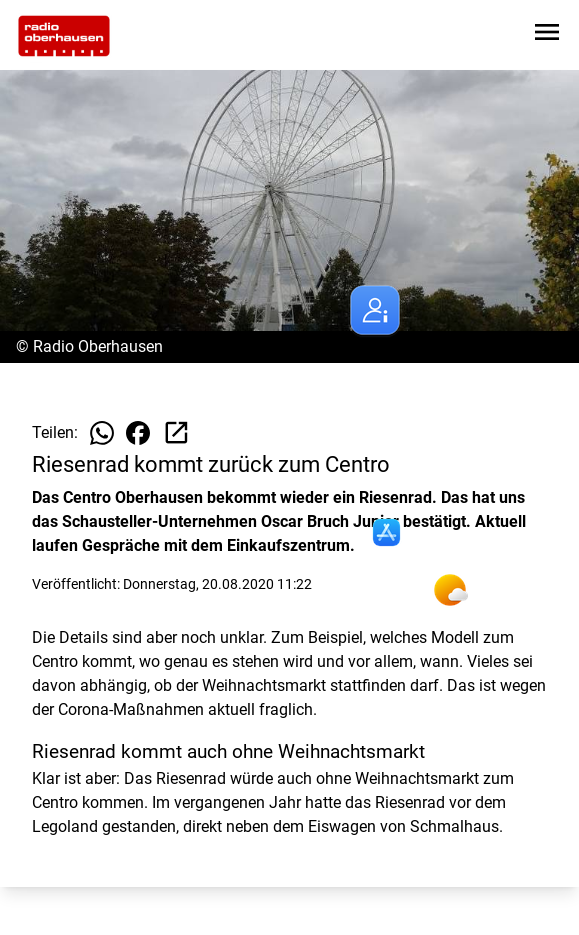 The image size is (579, 935). What do you see at coordinates (450, 590) in the screenshot?
I see `open the weather app` at bounding box center [450, 590].